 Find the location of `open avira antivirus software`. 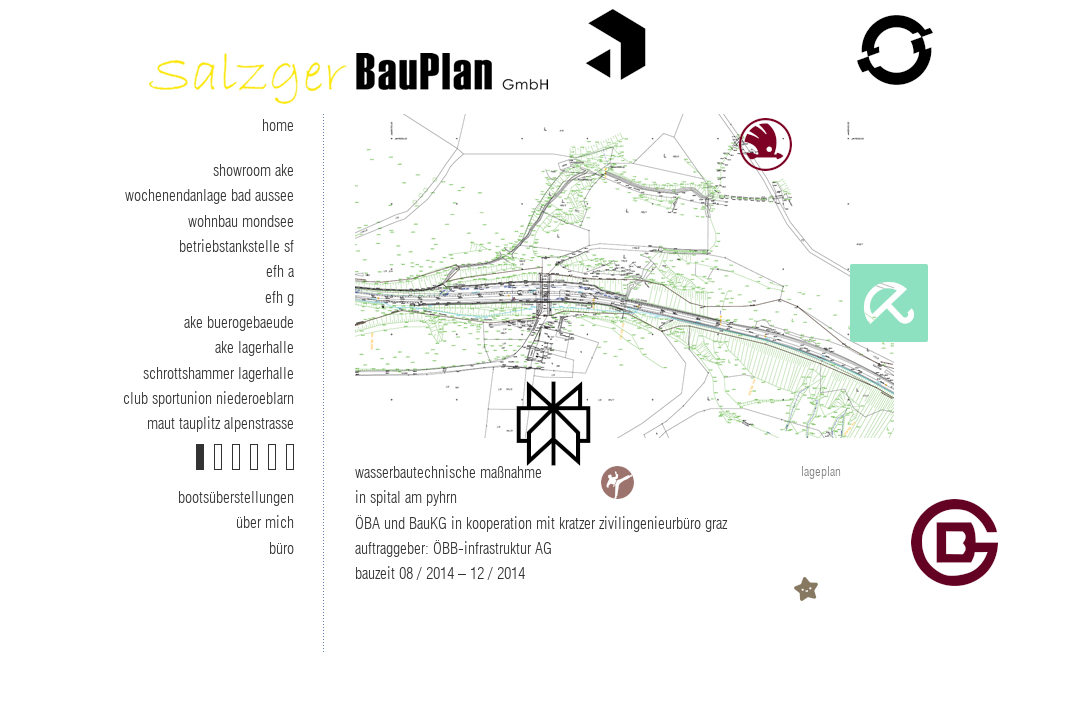

open avira antivirus software is located at coordinates (889, 303).